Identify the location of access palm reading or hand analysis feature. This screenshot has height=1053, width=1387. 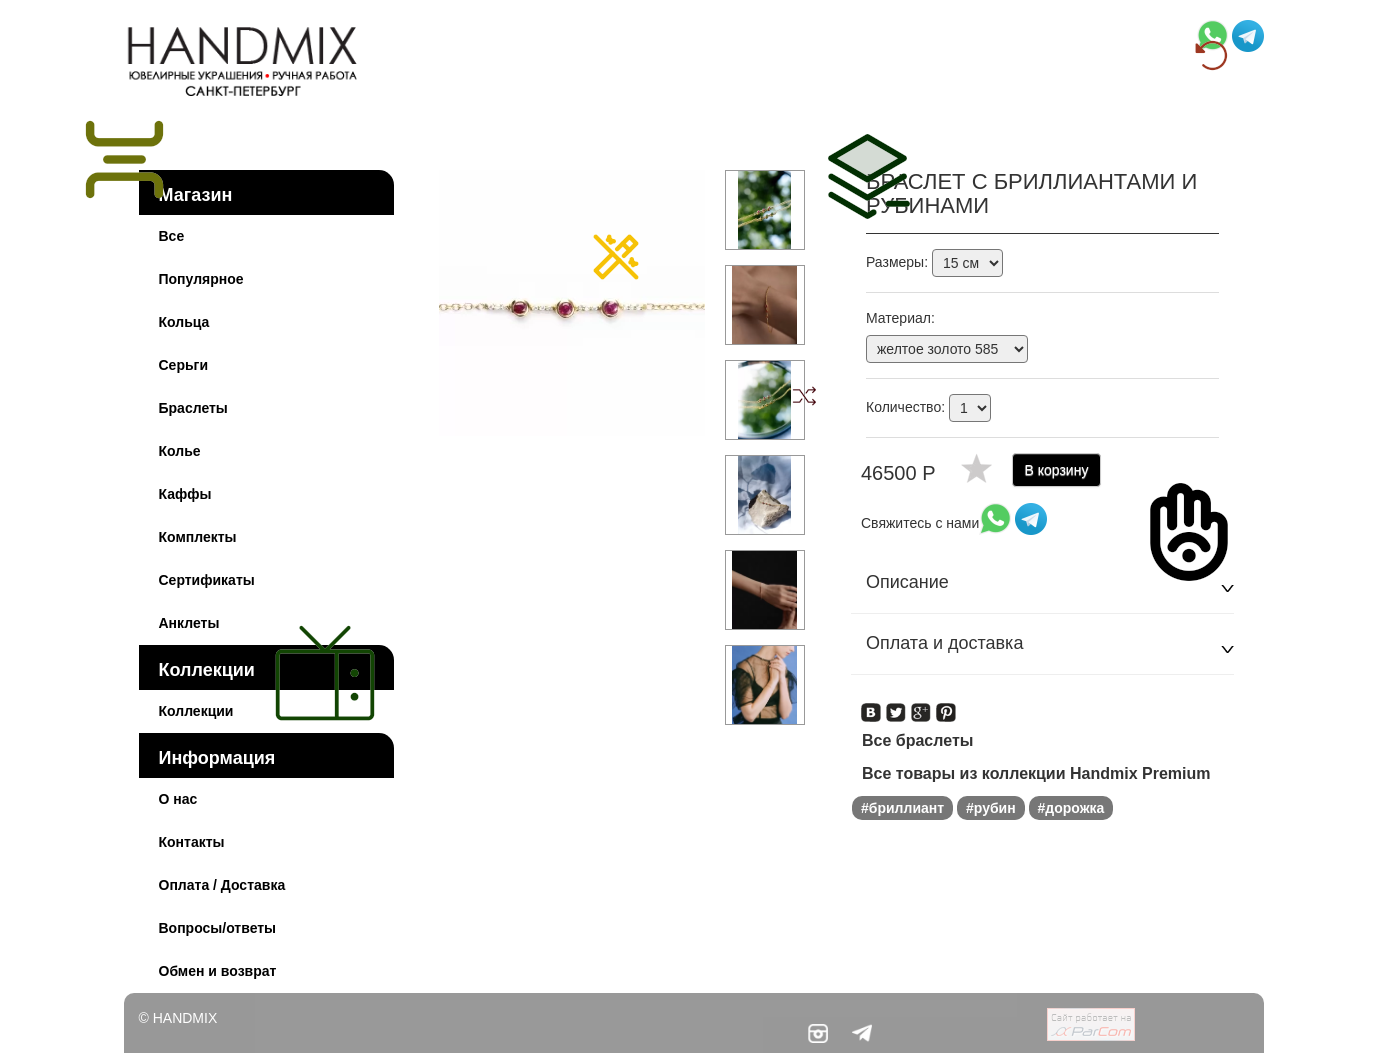
(1189, 532).